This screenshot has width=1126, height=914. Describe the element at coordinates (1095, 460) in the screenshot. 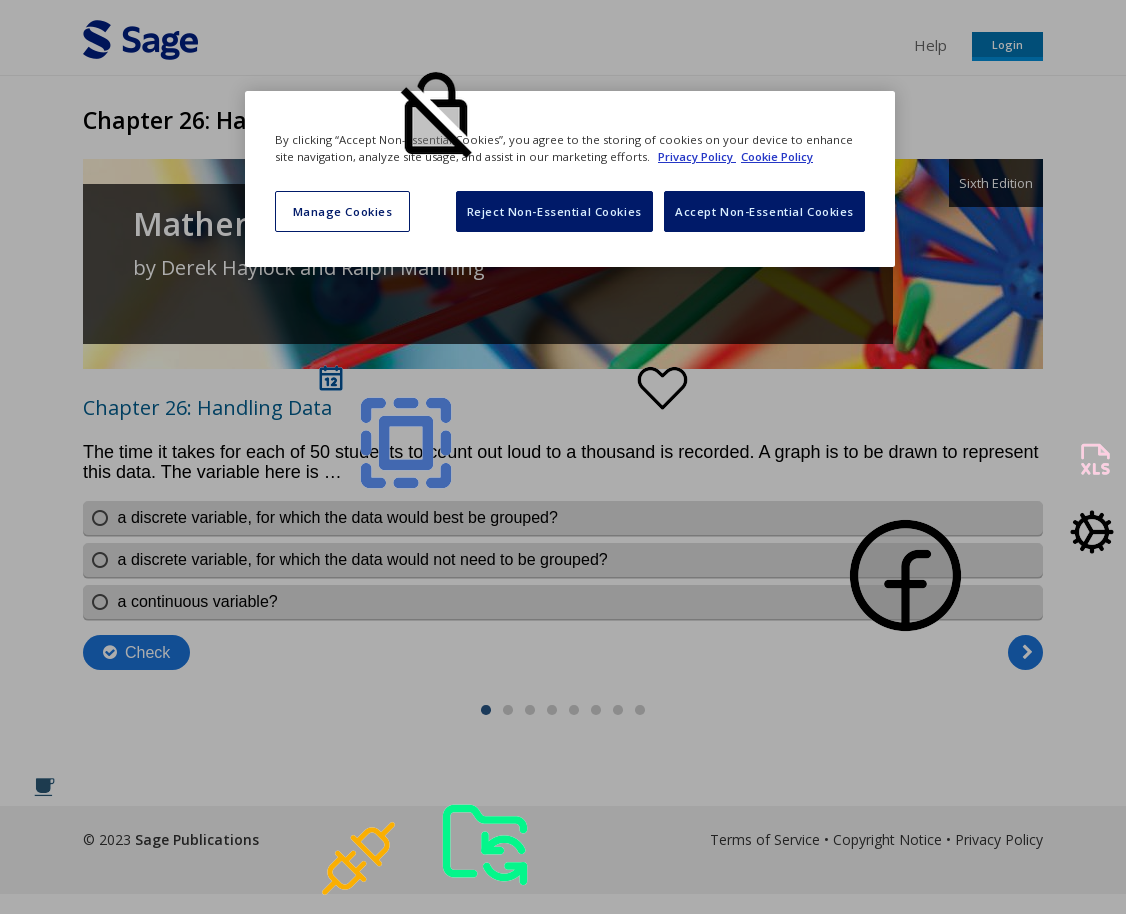

I see `open or view an excel spreadsheet file` at that location.